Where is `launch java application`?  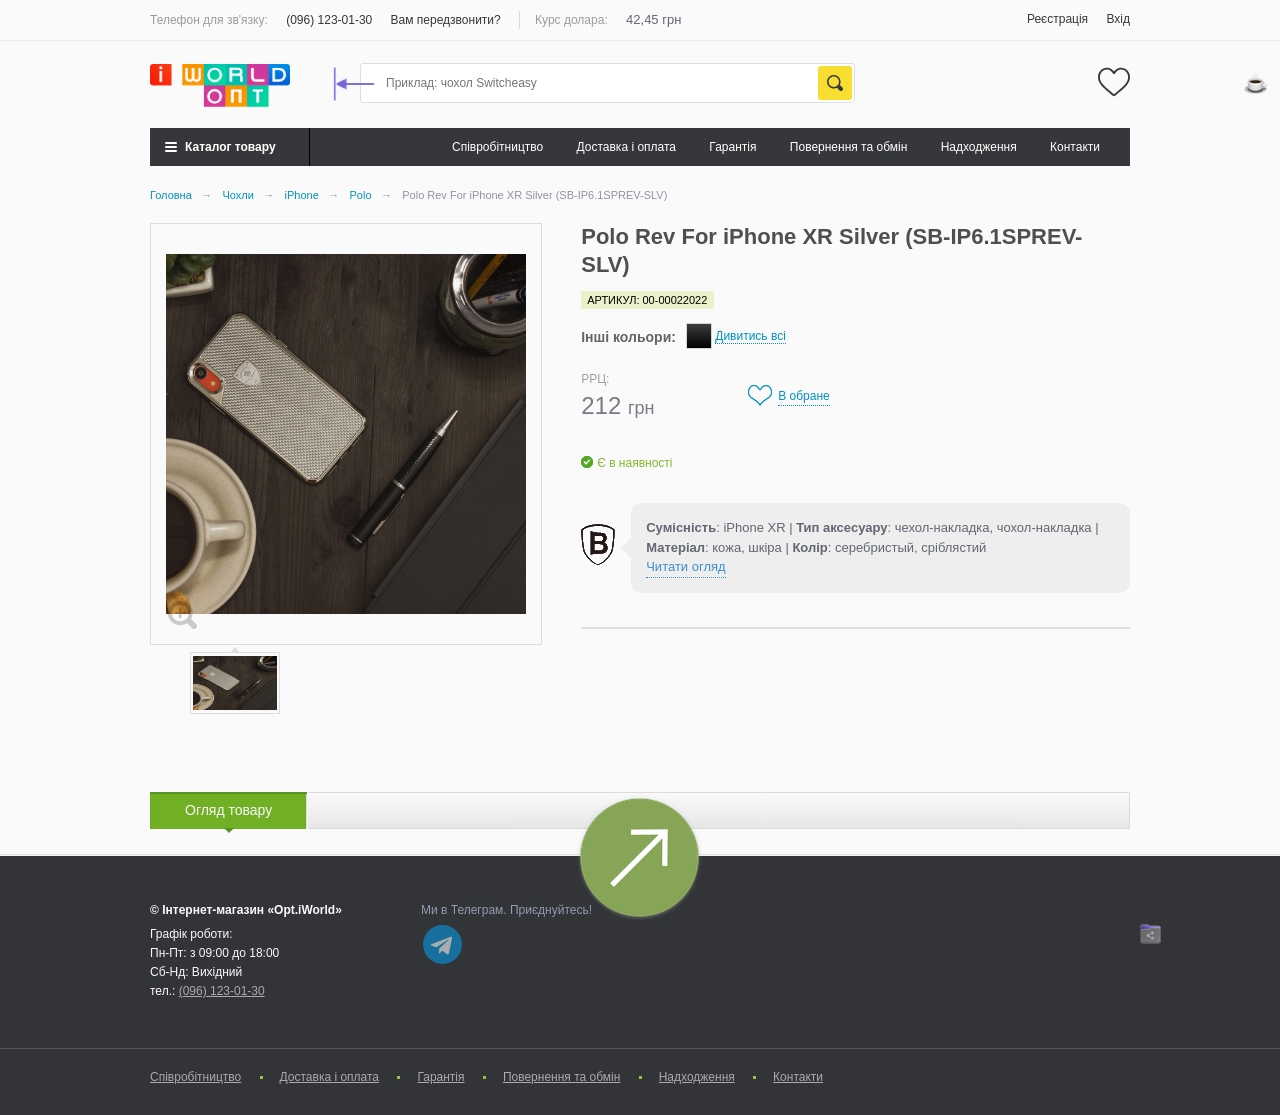 launch java application is located at coordinates (1255, 85).